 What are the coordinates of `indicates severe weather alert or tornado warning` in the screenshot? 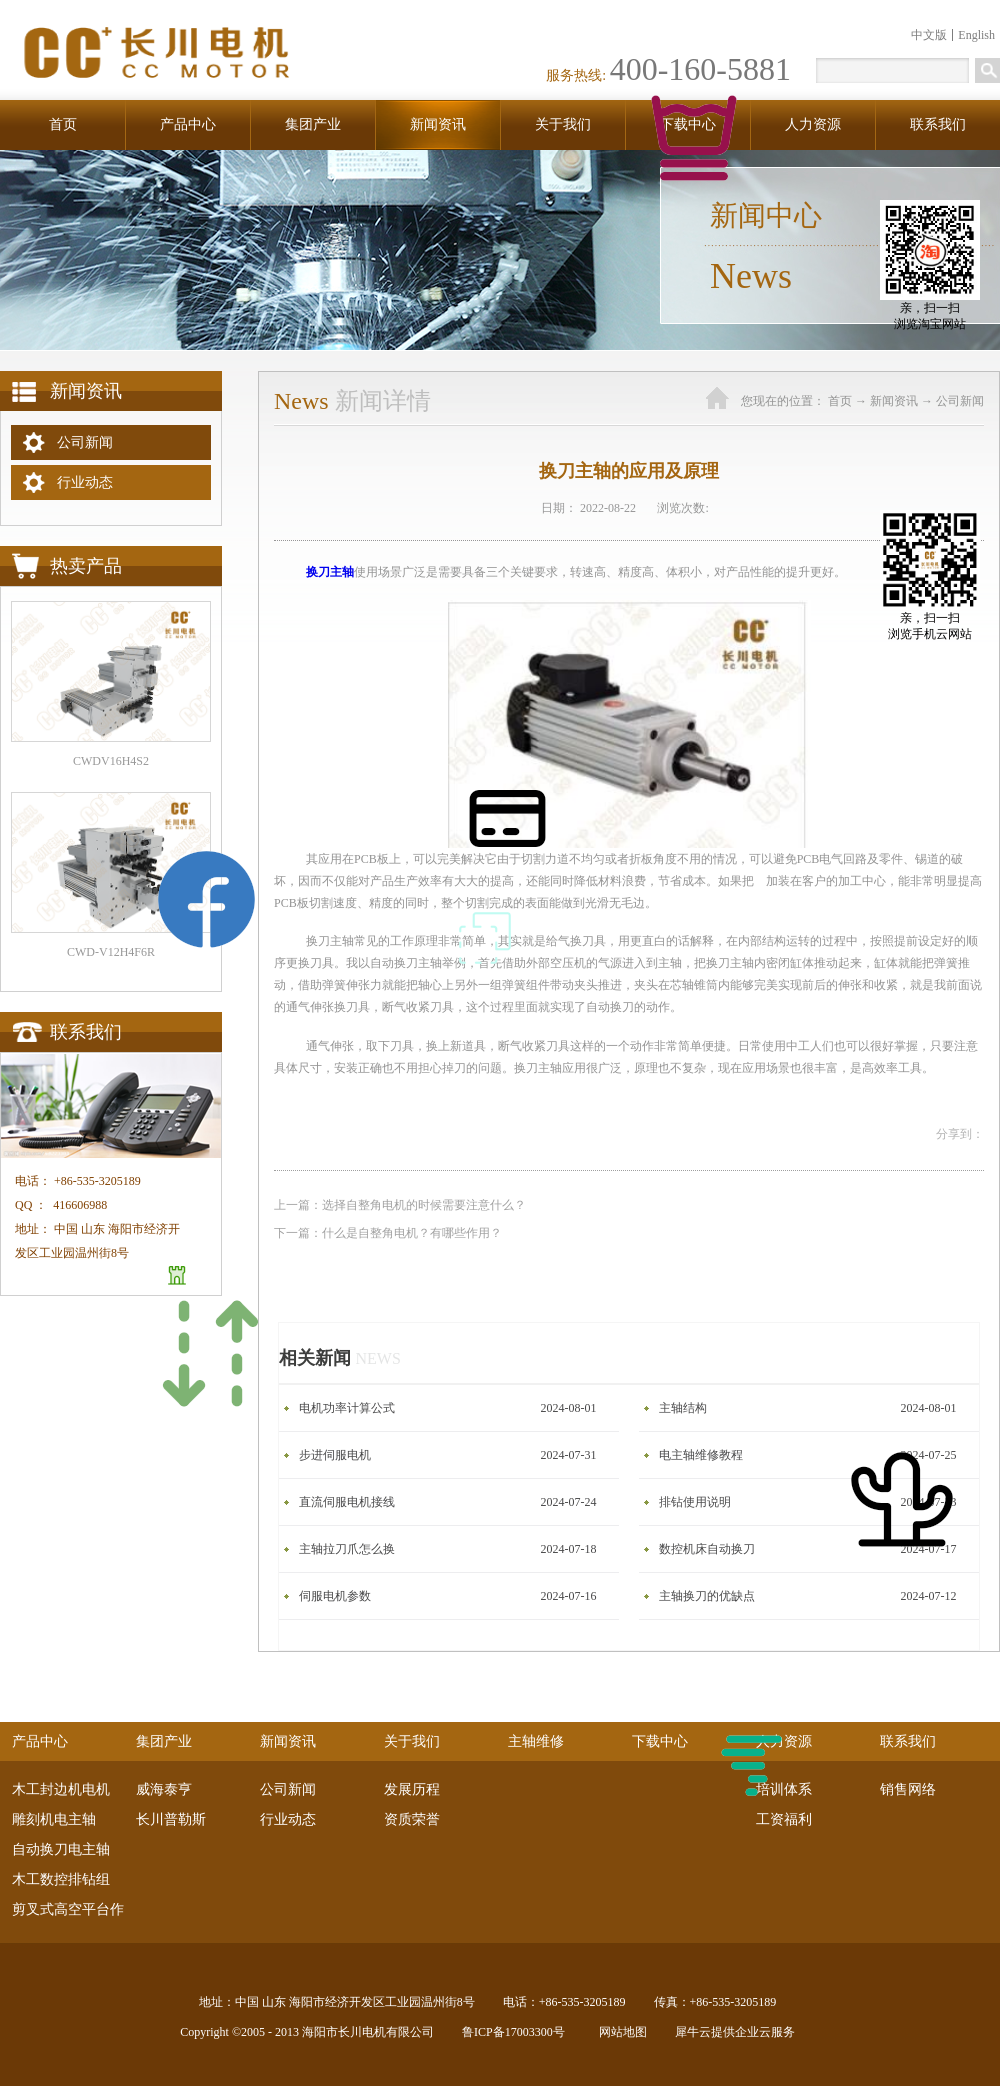 It's located at (750, 1764).